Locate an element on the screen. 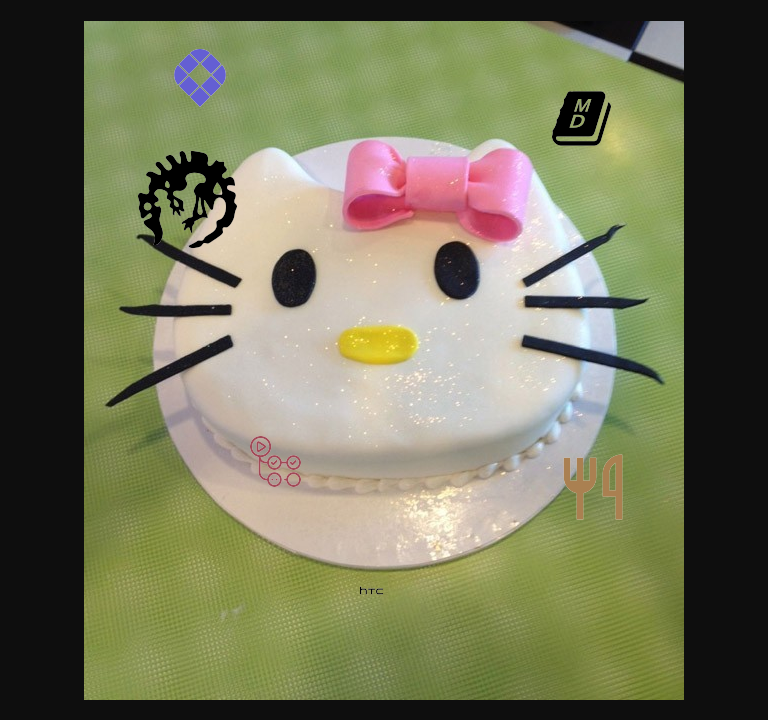 This screenshot has height=720, width=768. github actions workflow automation logo is located at coordinates (275, 461).